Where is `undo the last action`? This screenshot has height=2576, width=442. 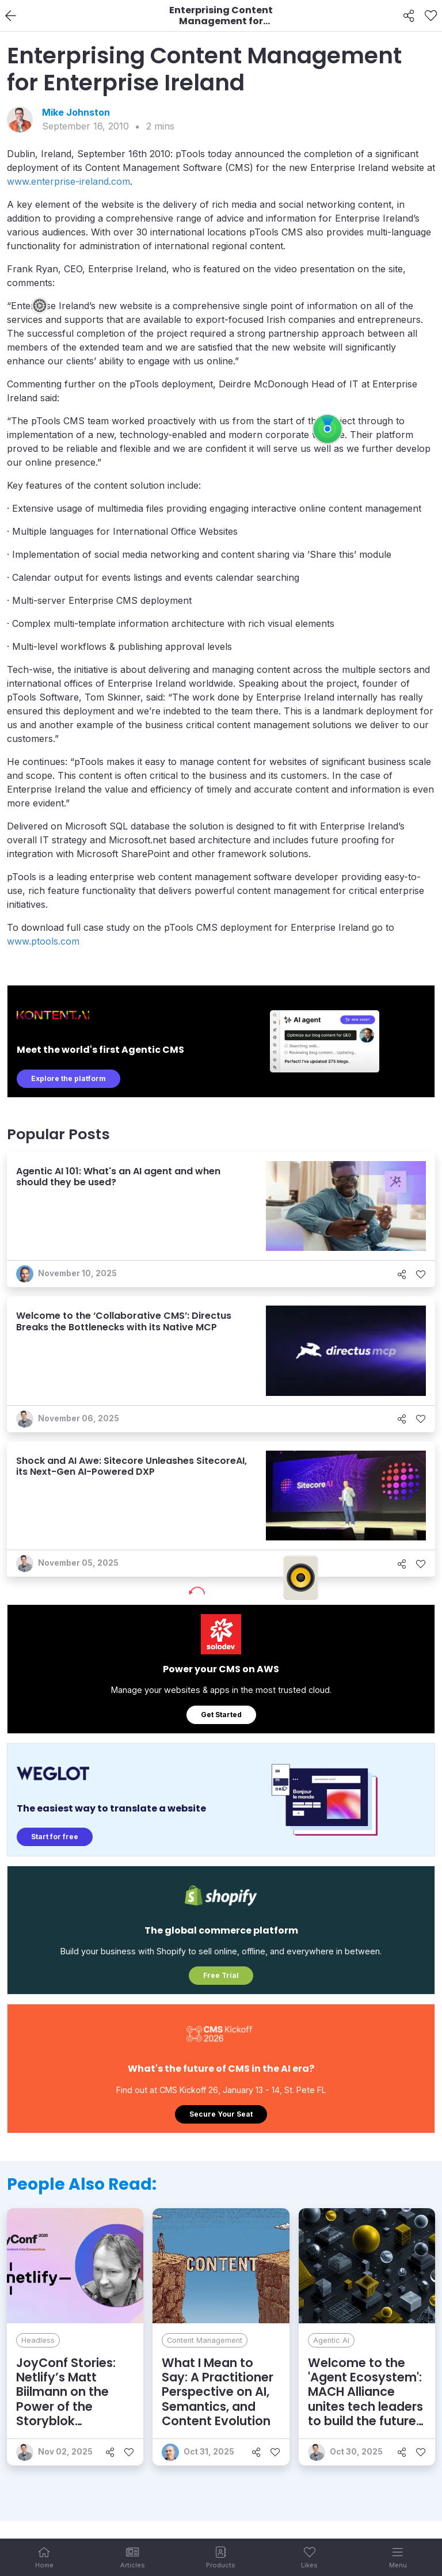 undo the last action is located at coordinates (197, 1591).